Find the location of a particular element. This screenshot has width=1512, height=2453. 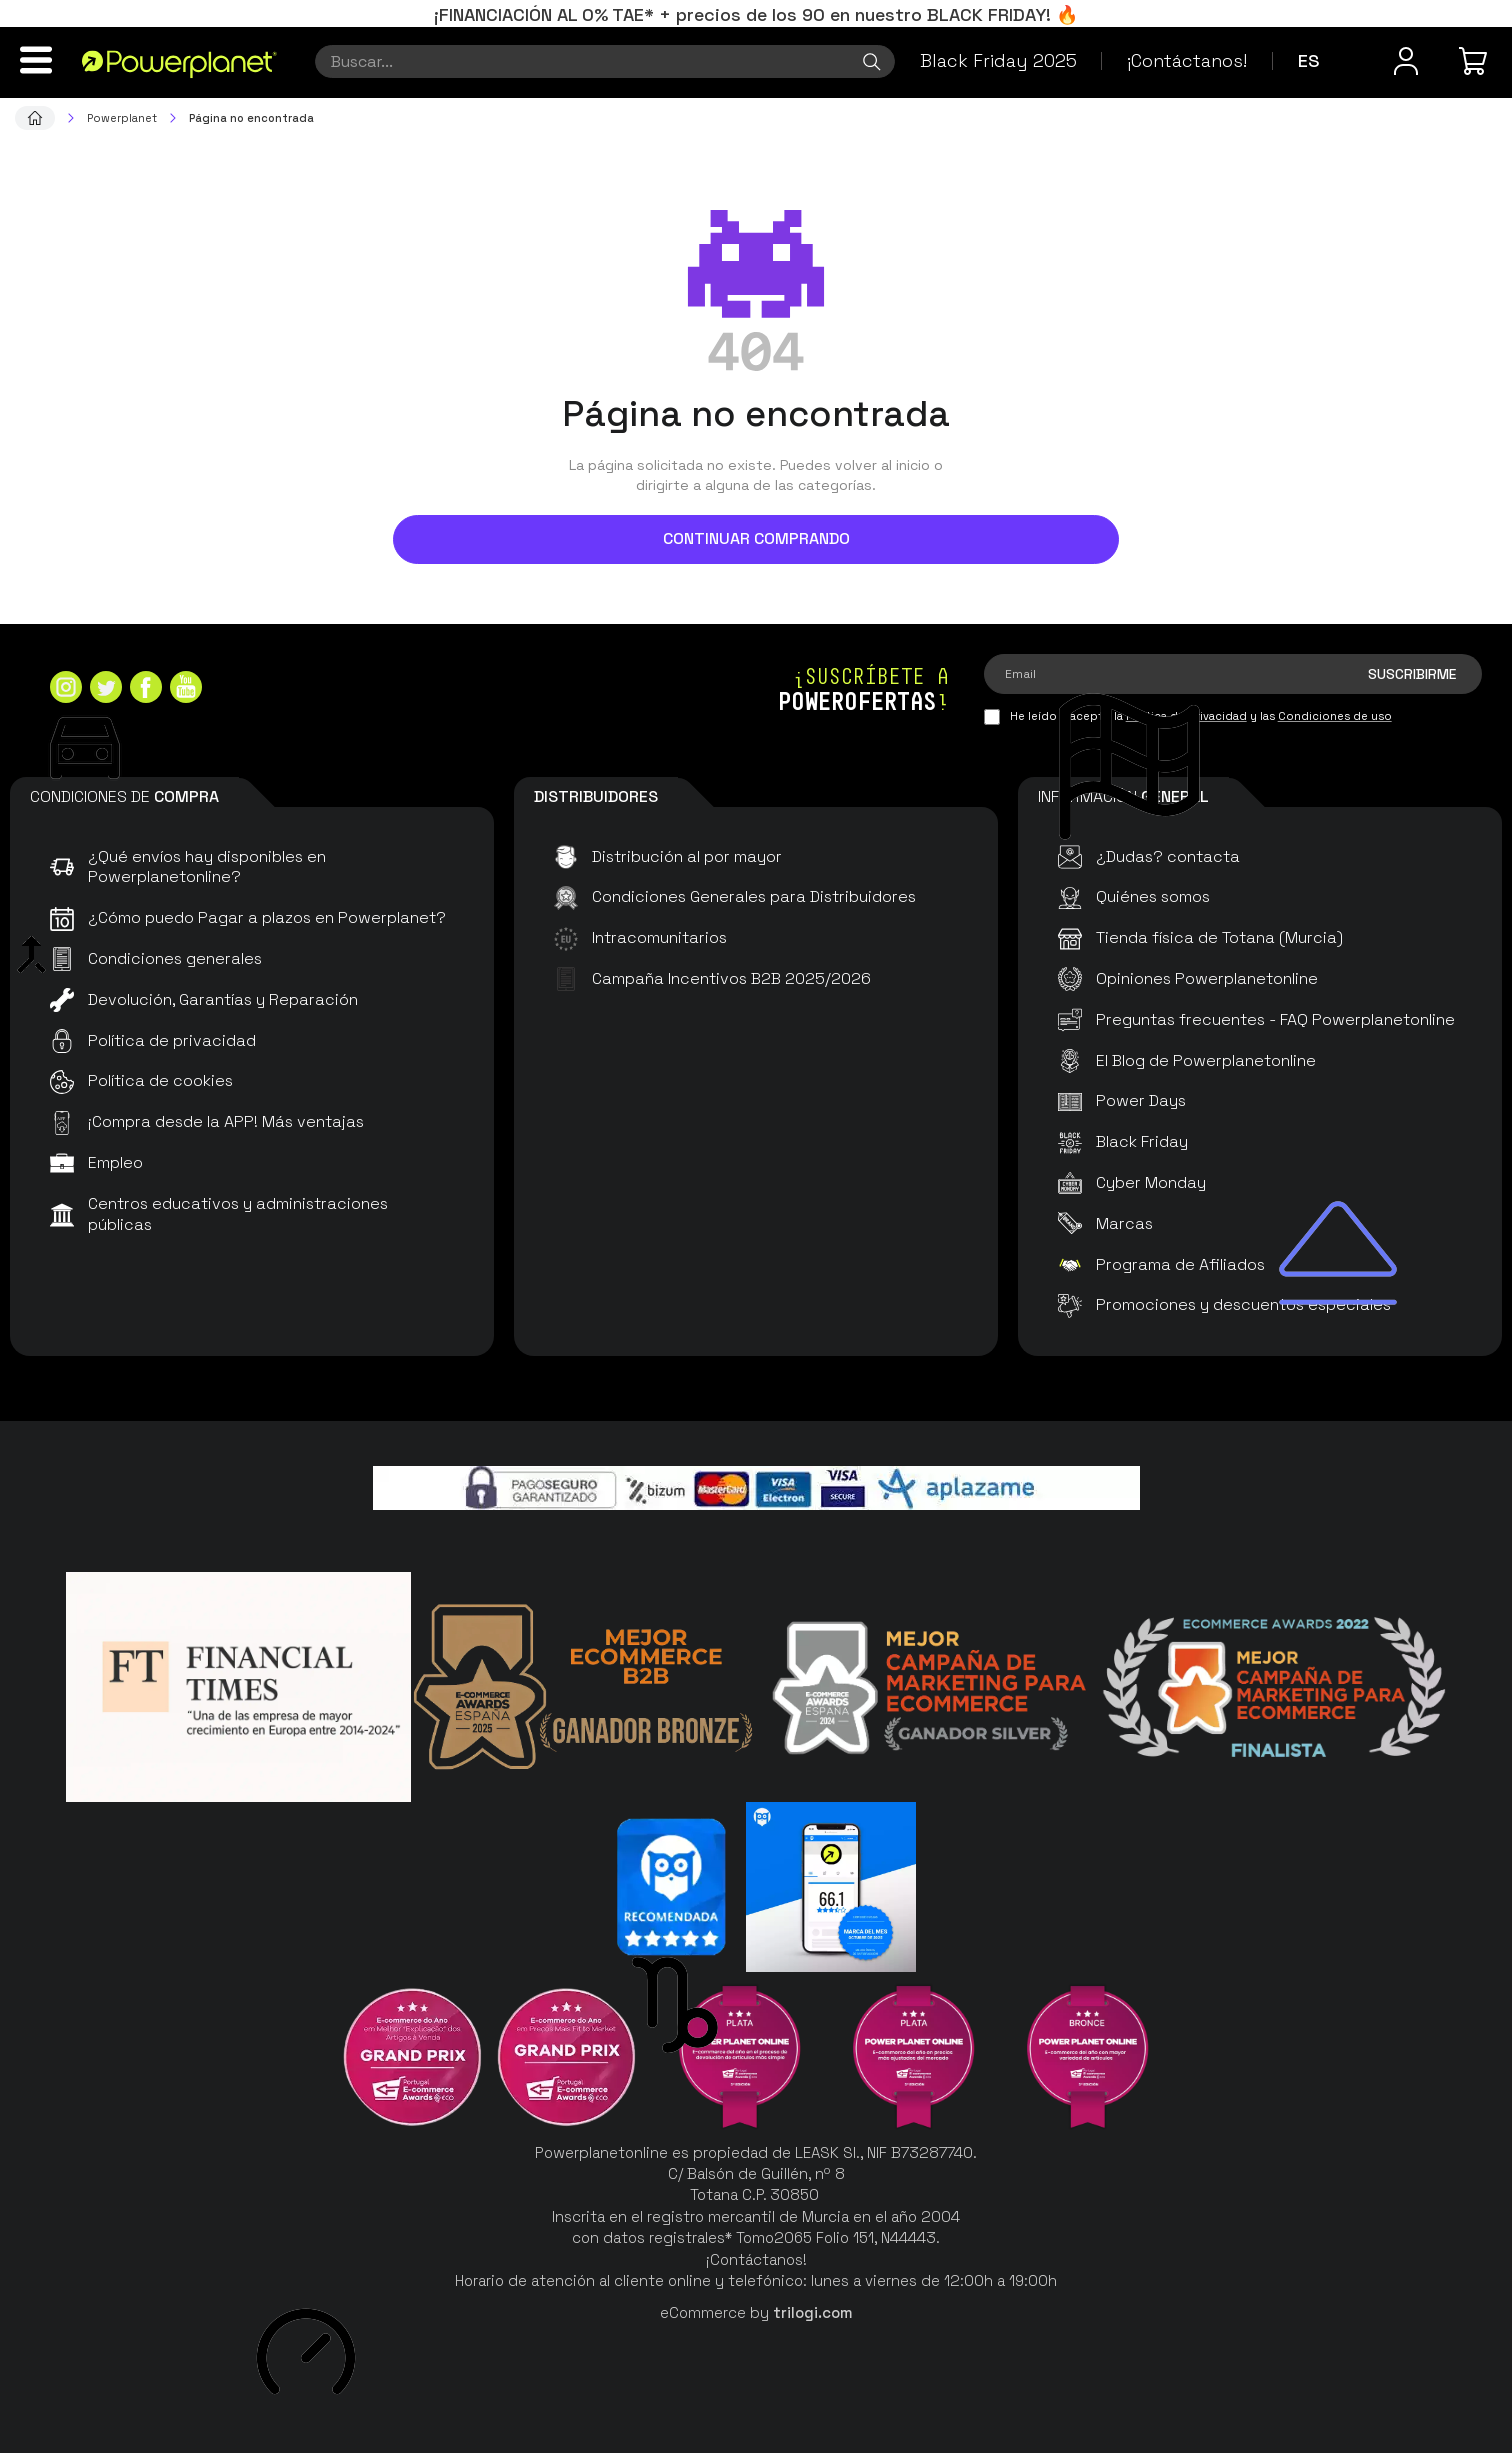

indicates a finish line or goal completion is located at coordinates (1123, 763).